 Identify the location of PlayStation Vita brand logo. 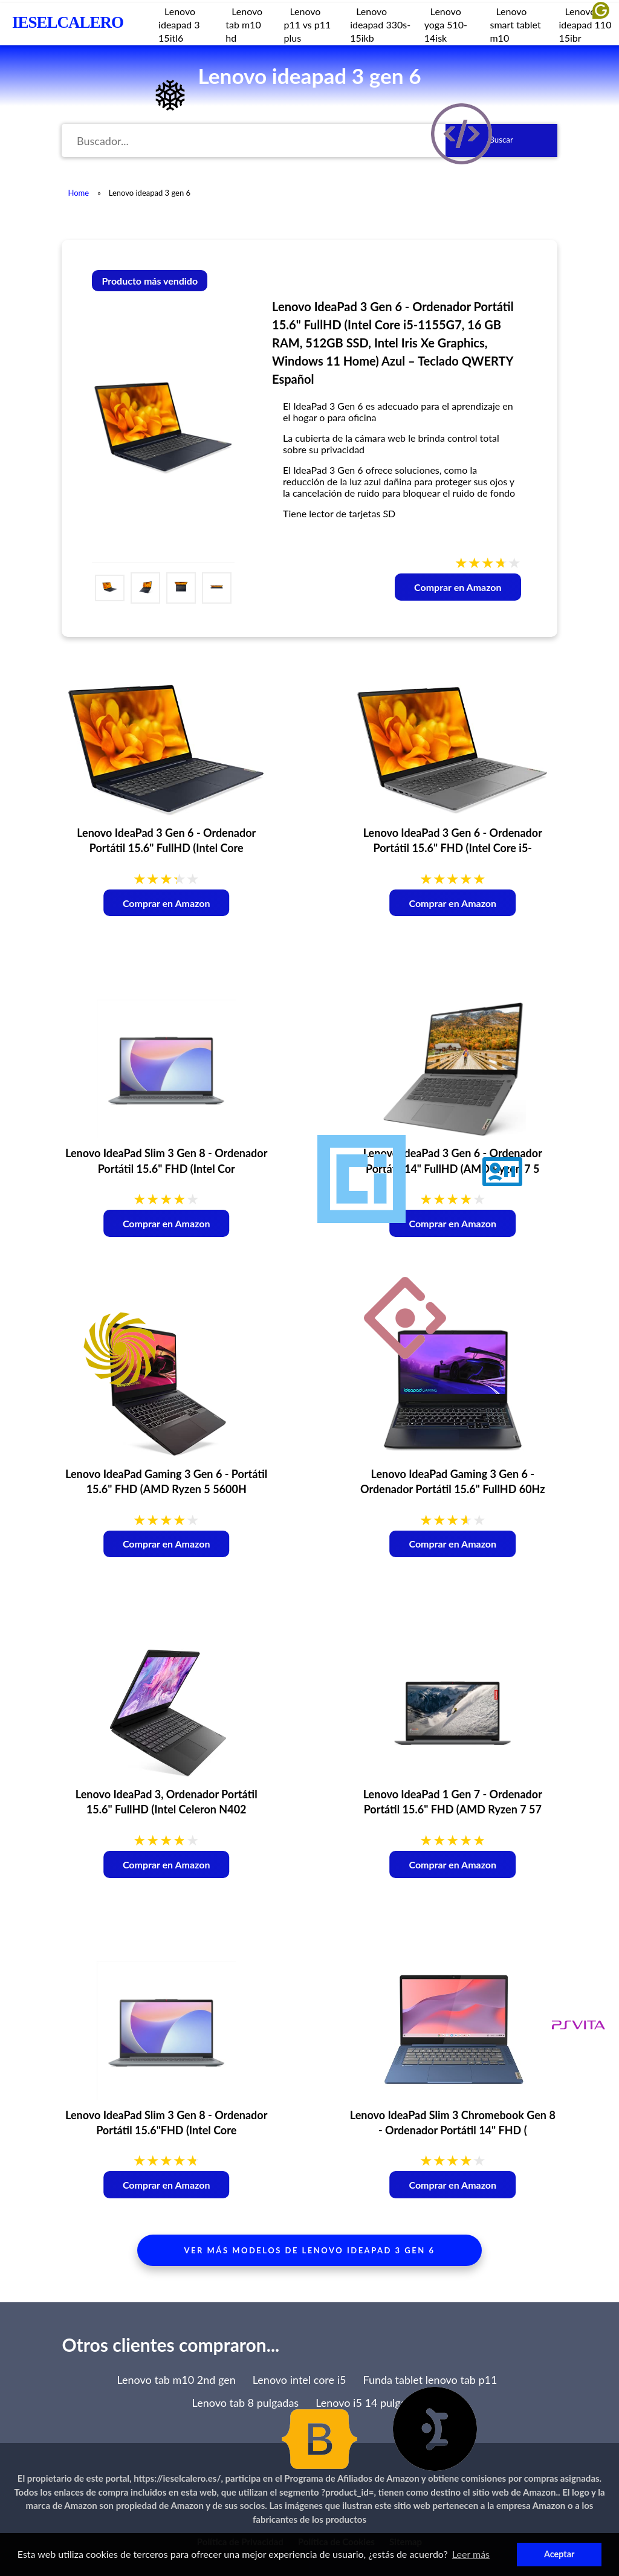
(578, 2025).